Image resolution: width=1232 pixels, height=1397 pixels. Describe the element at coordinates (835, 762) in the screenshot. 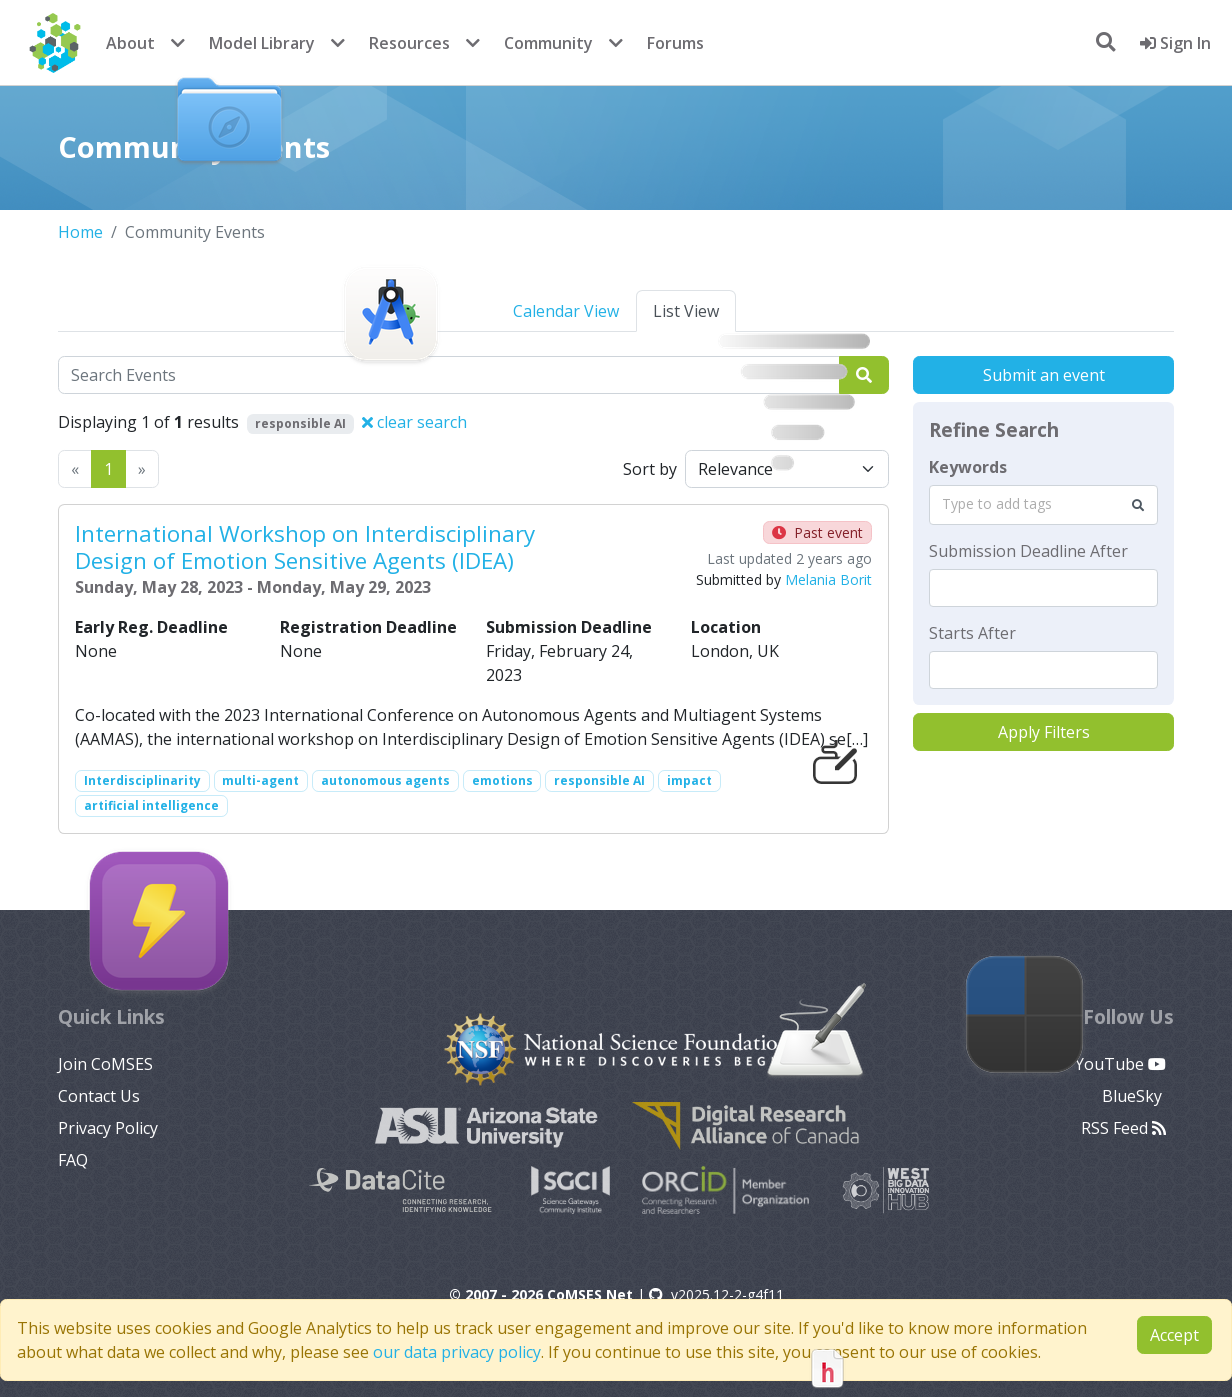

I see `configure wacom tablet settings` at that location.